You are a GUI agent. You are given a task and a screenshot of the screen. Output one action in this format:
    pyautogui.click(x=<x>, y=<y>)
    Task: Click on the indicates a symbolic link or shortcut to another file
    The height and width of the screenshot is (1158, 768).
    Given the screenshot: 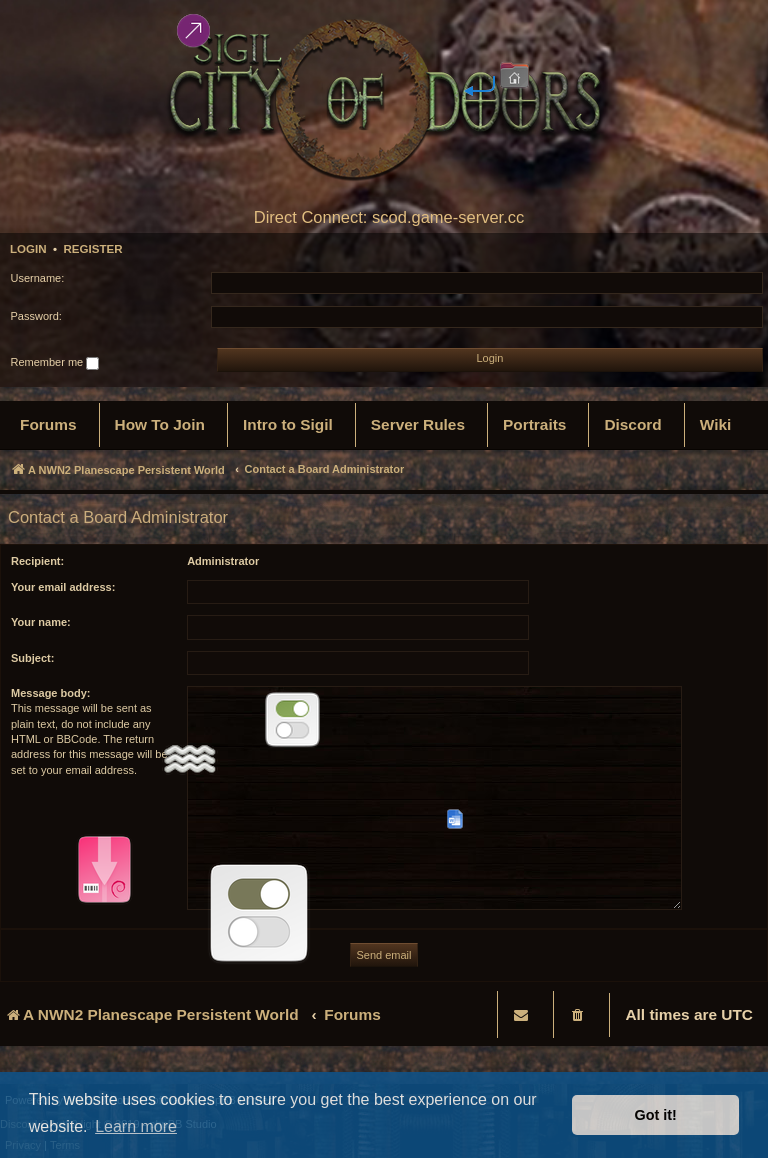 What is the action you would take?
    pyautogui.click(x=193, y=30)
    